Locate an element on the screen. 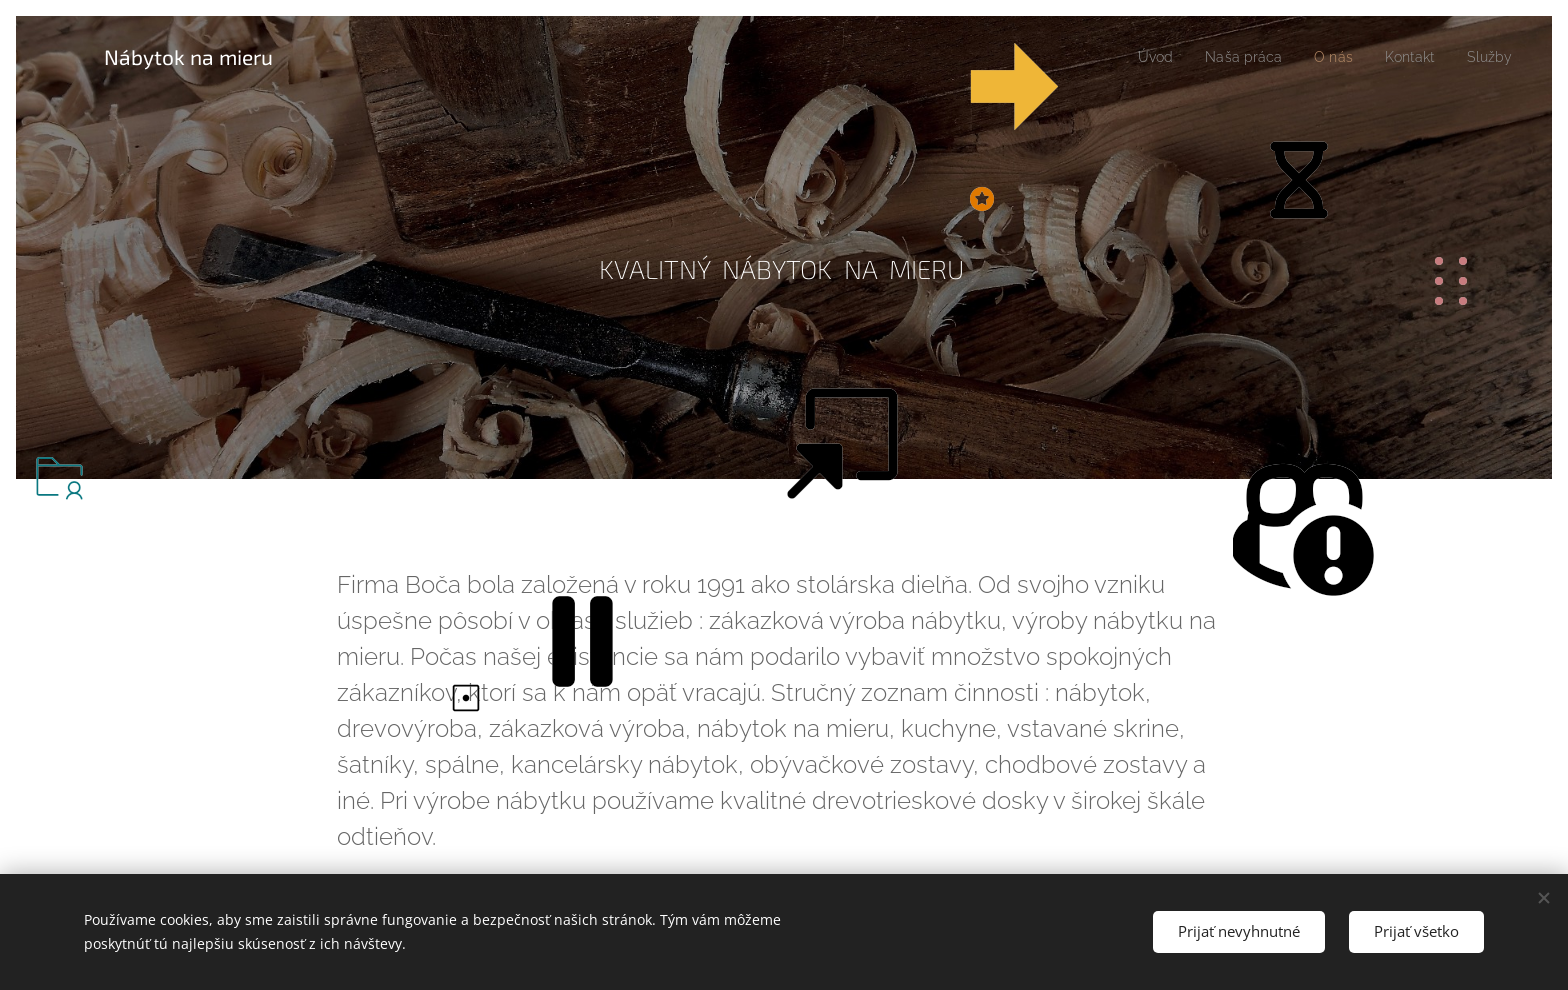 The height and width of the screenshot is (990, 1568). navigate to the next item or screen is located at coordinates (1014, 86).